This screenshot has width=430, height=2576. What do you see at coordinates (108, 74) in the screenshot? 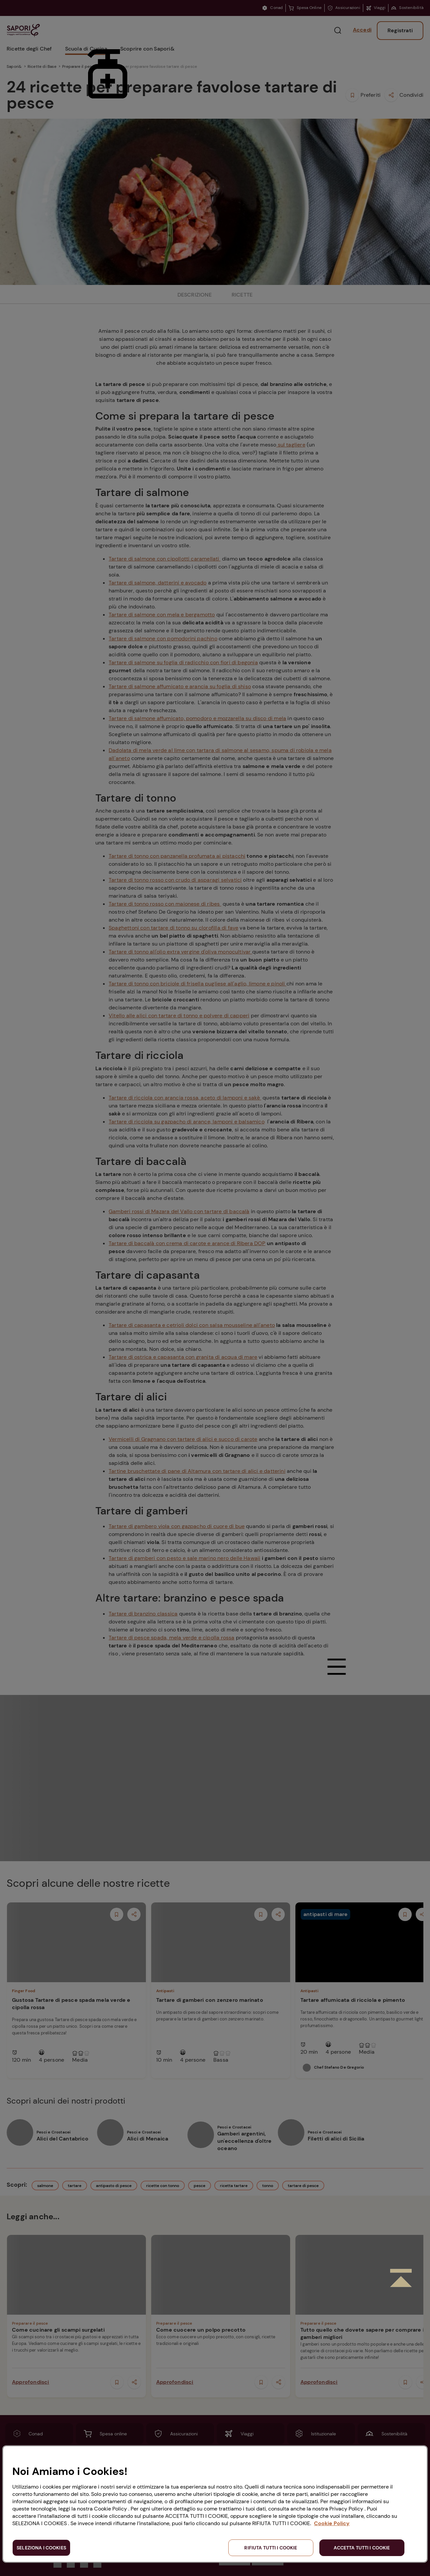
I see `access hand sanitizer station location` at bounding box center [108, 74].